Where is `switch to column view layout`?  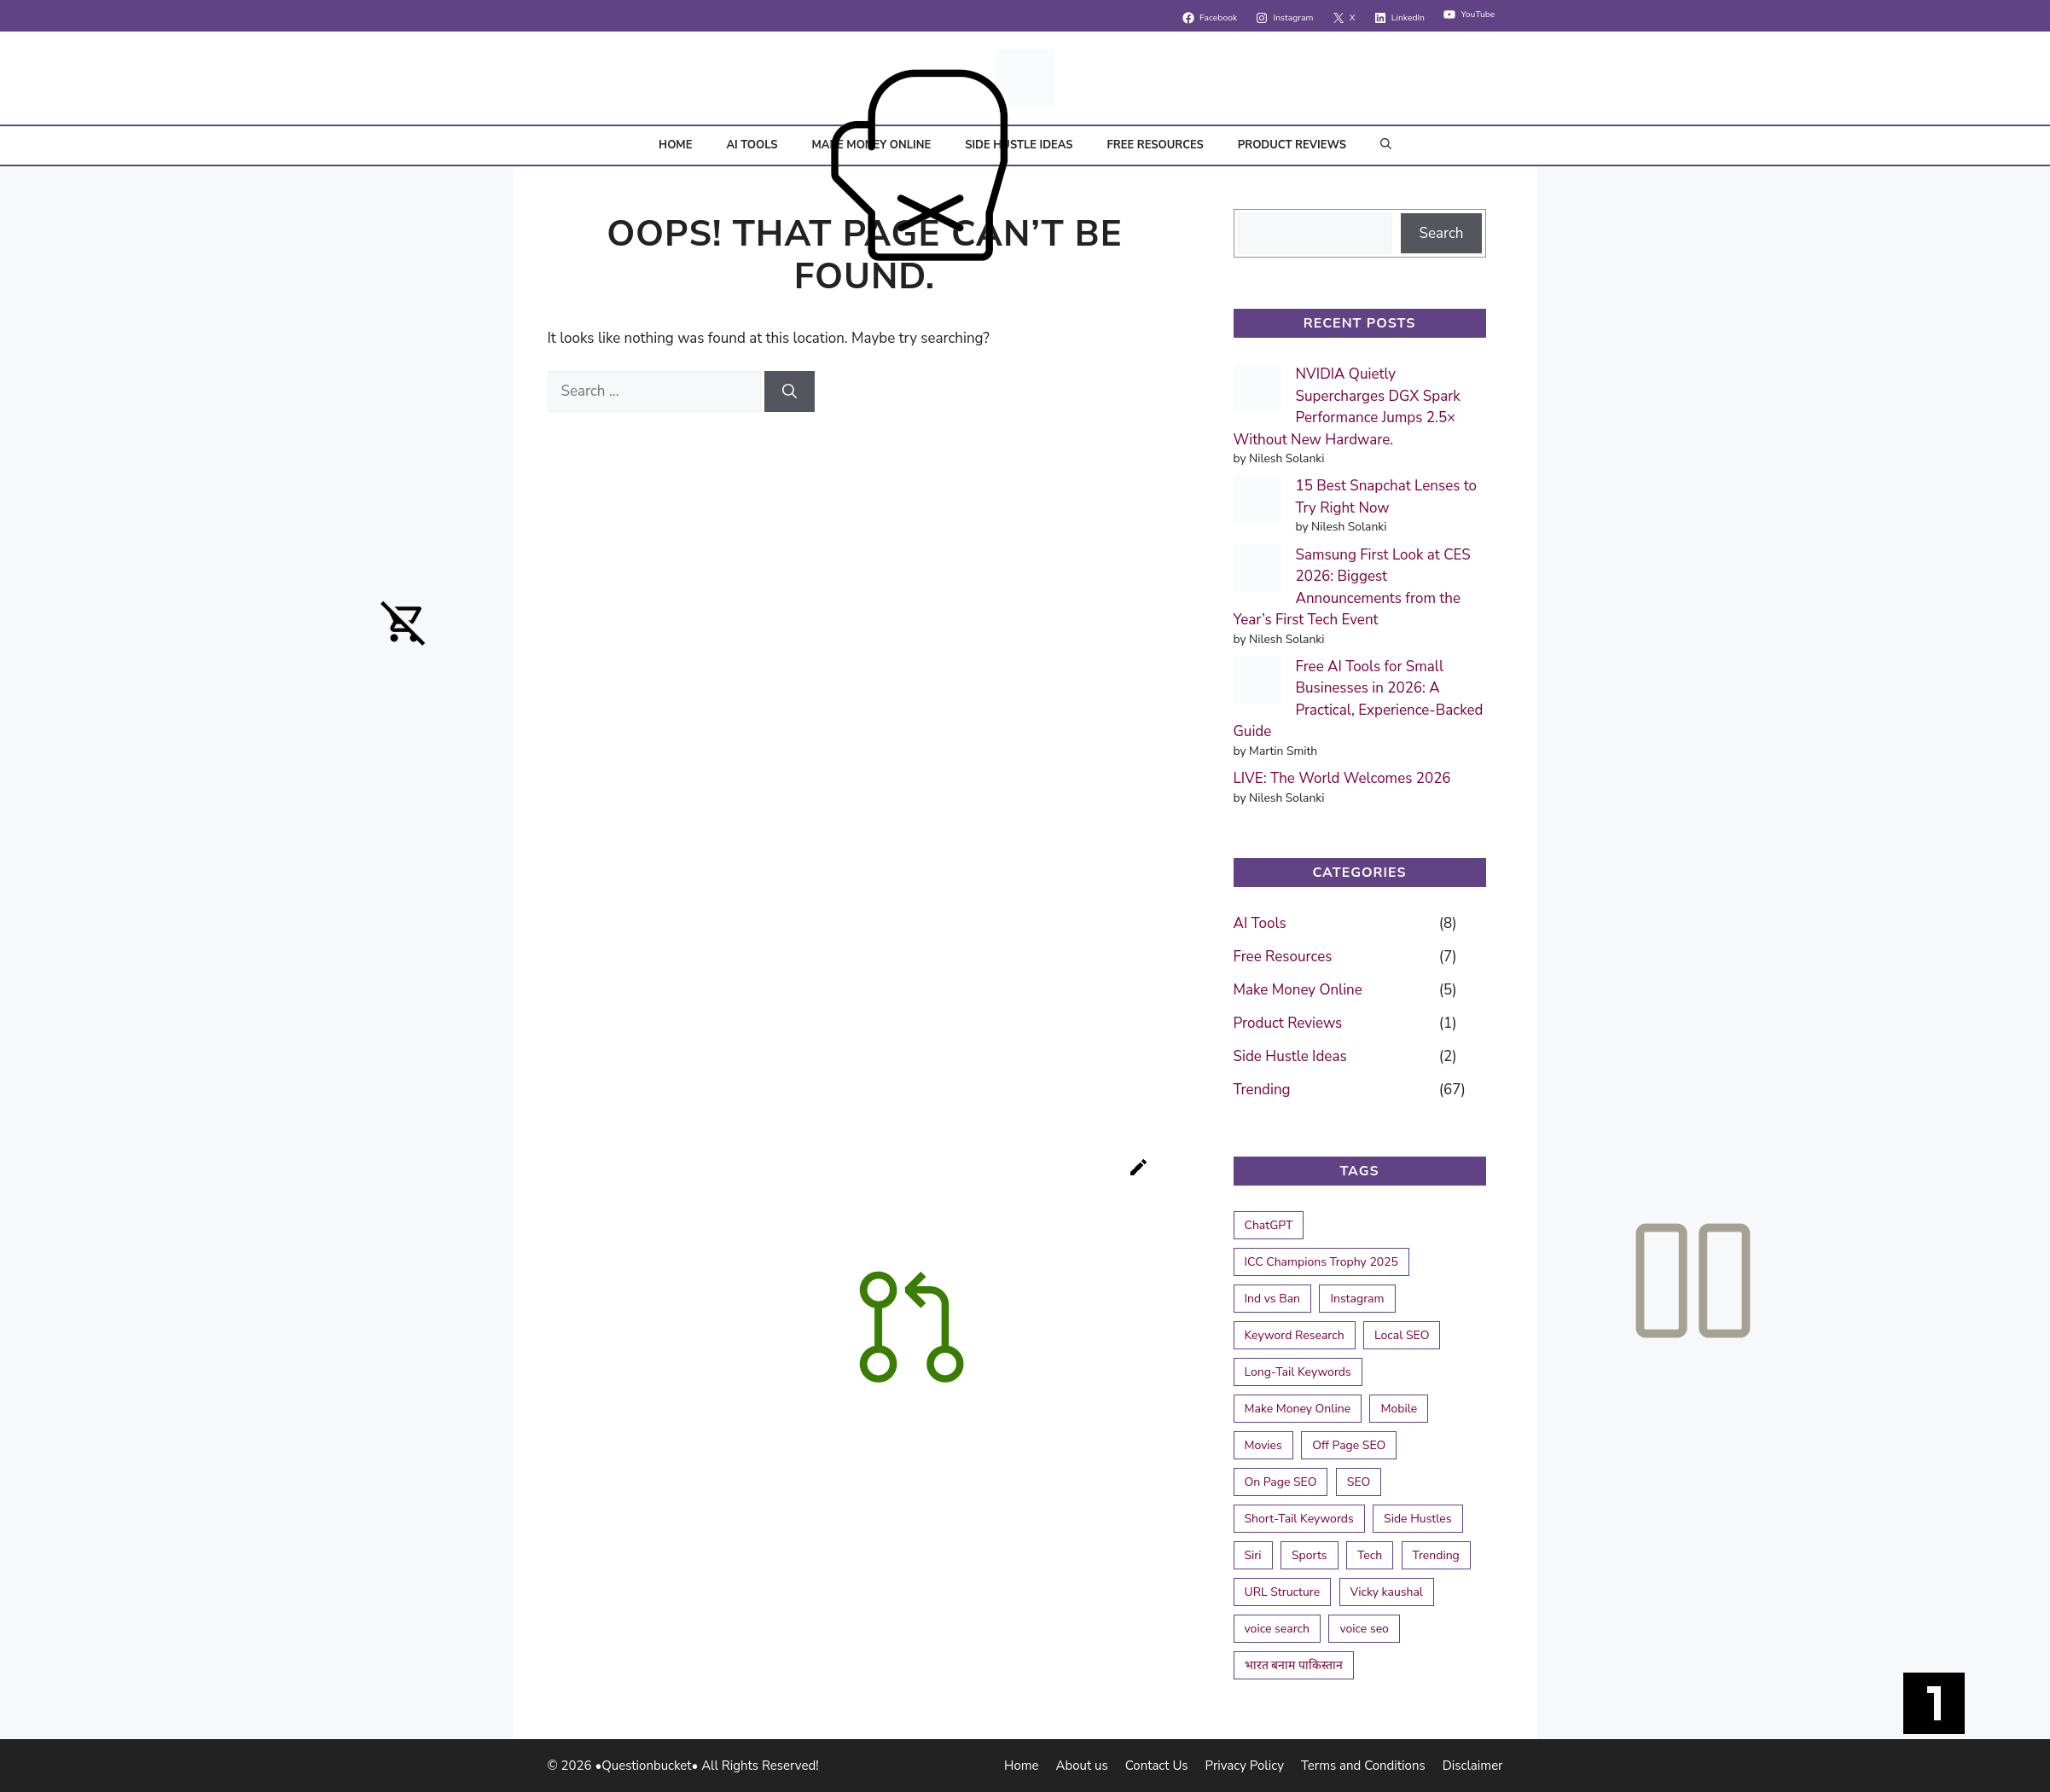 switch to column view layout is located at coordinates (1693, 1280).